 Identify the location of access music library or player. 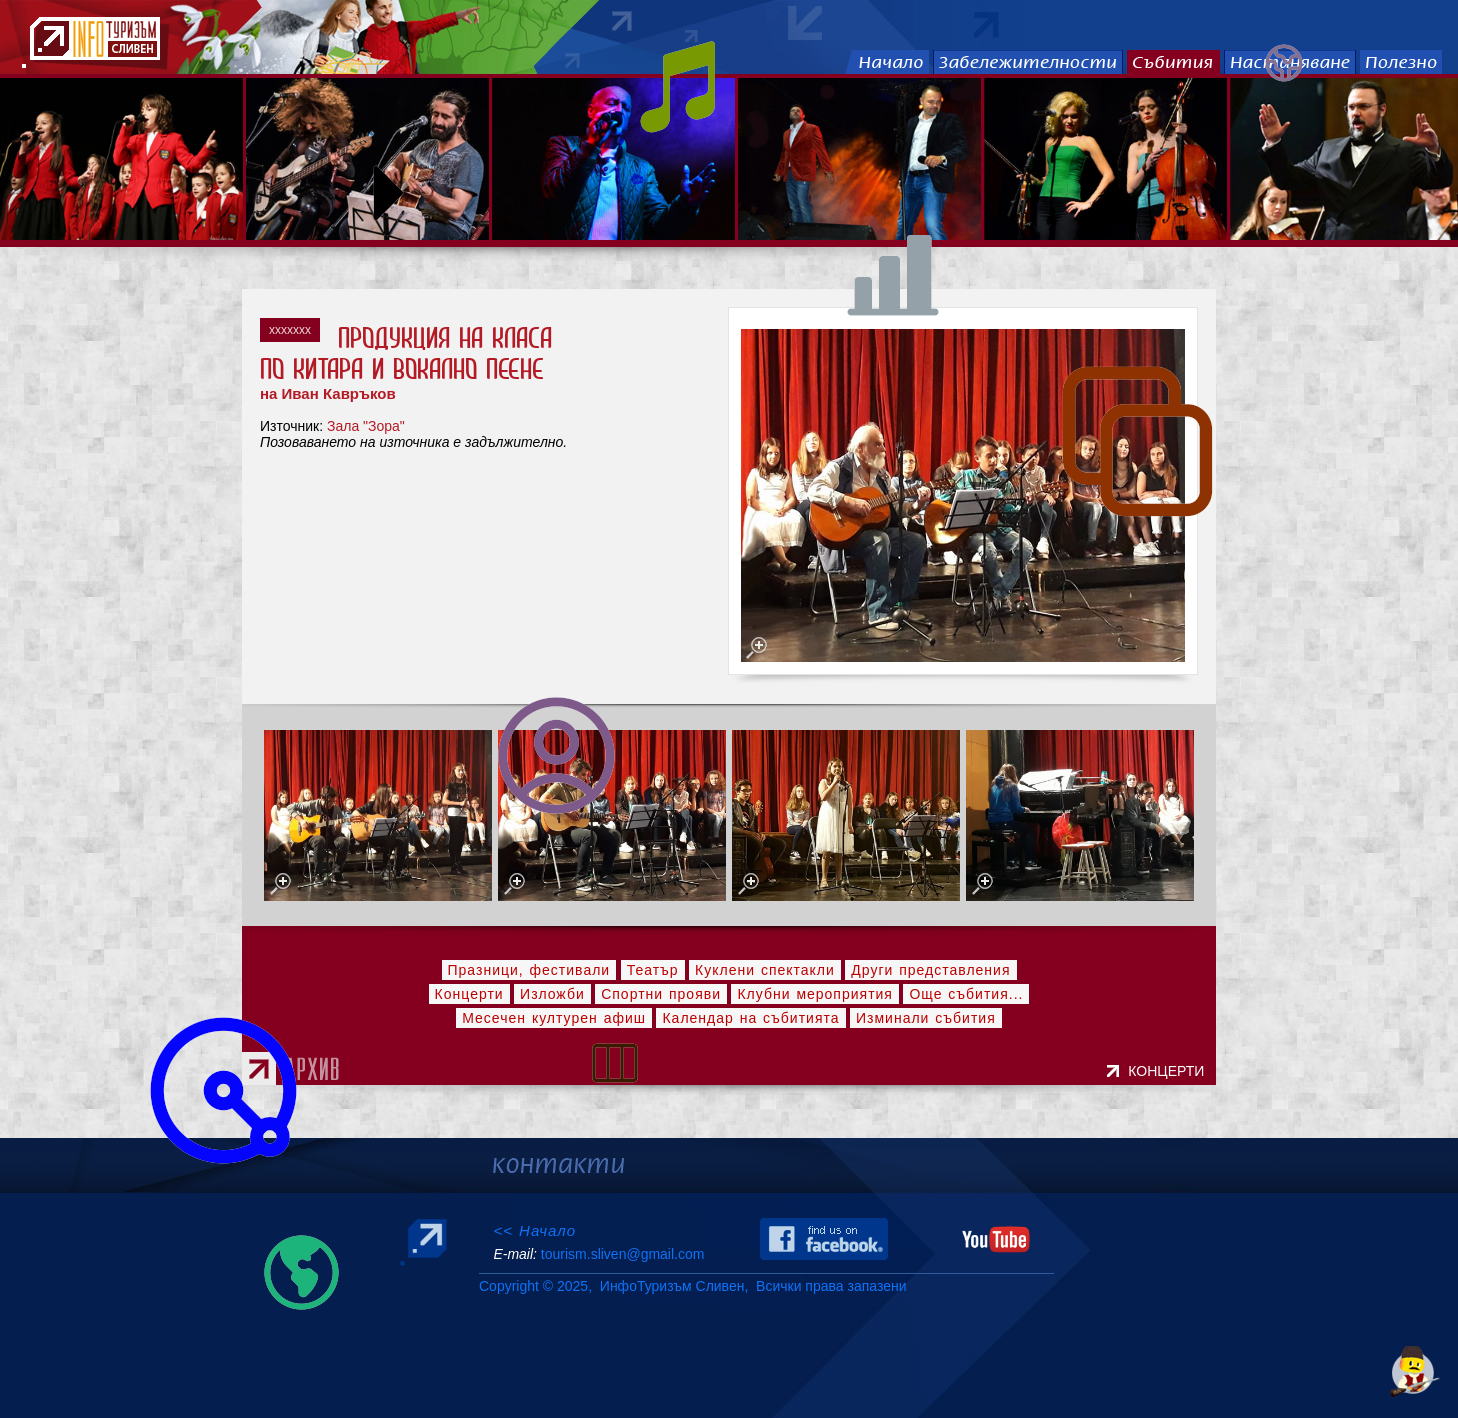
(679, 86).